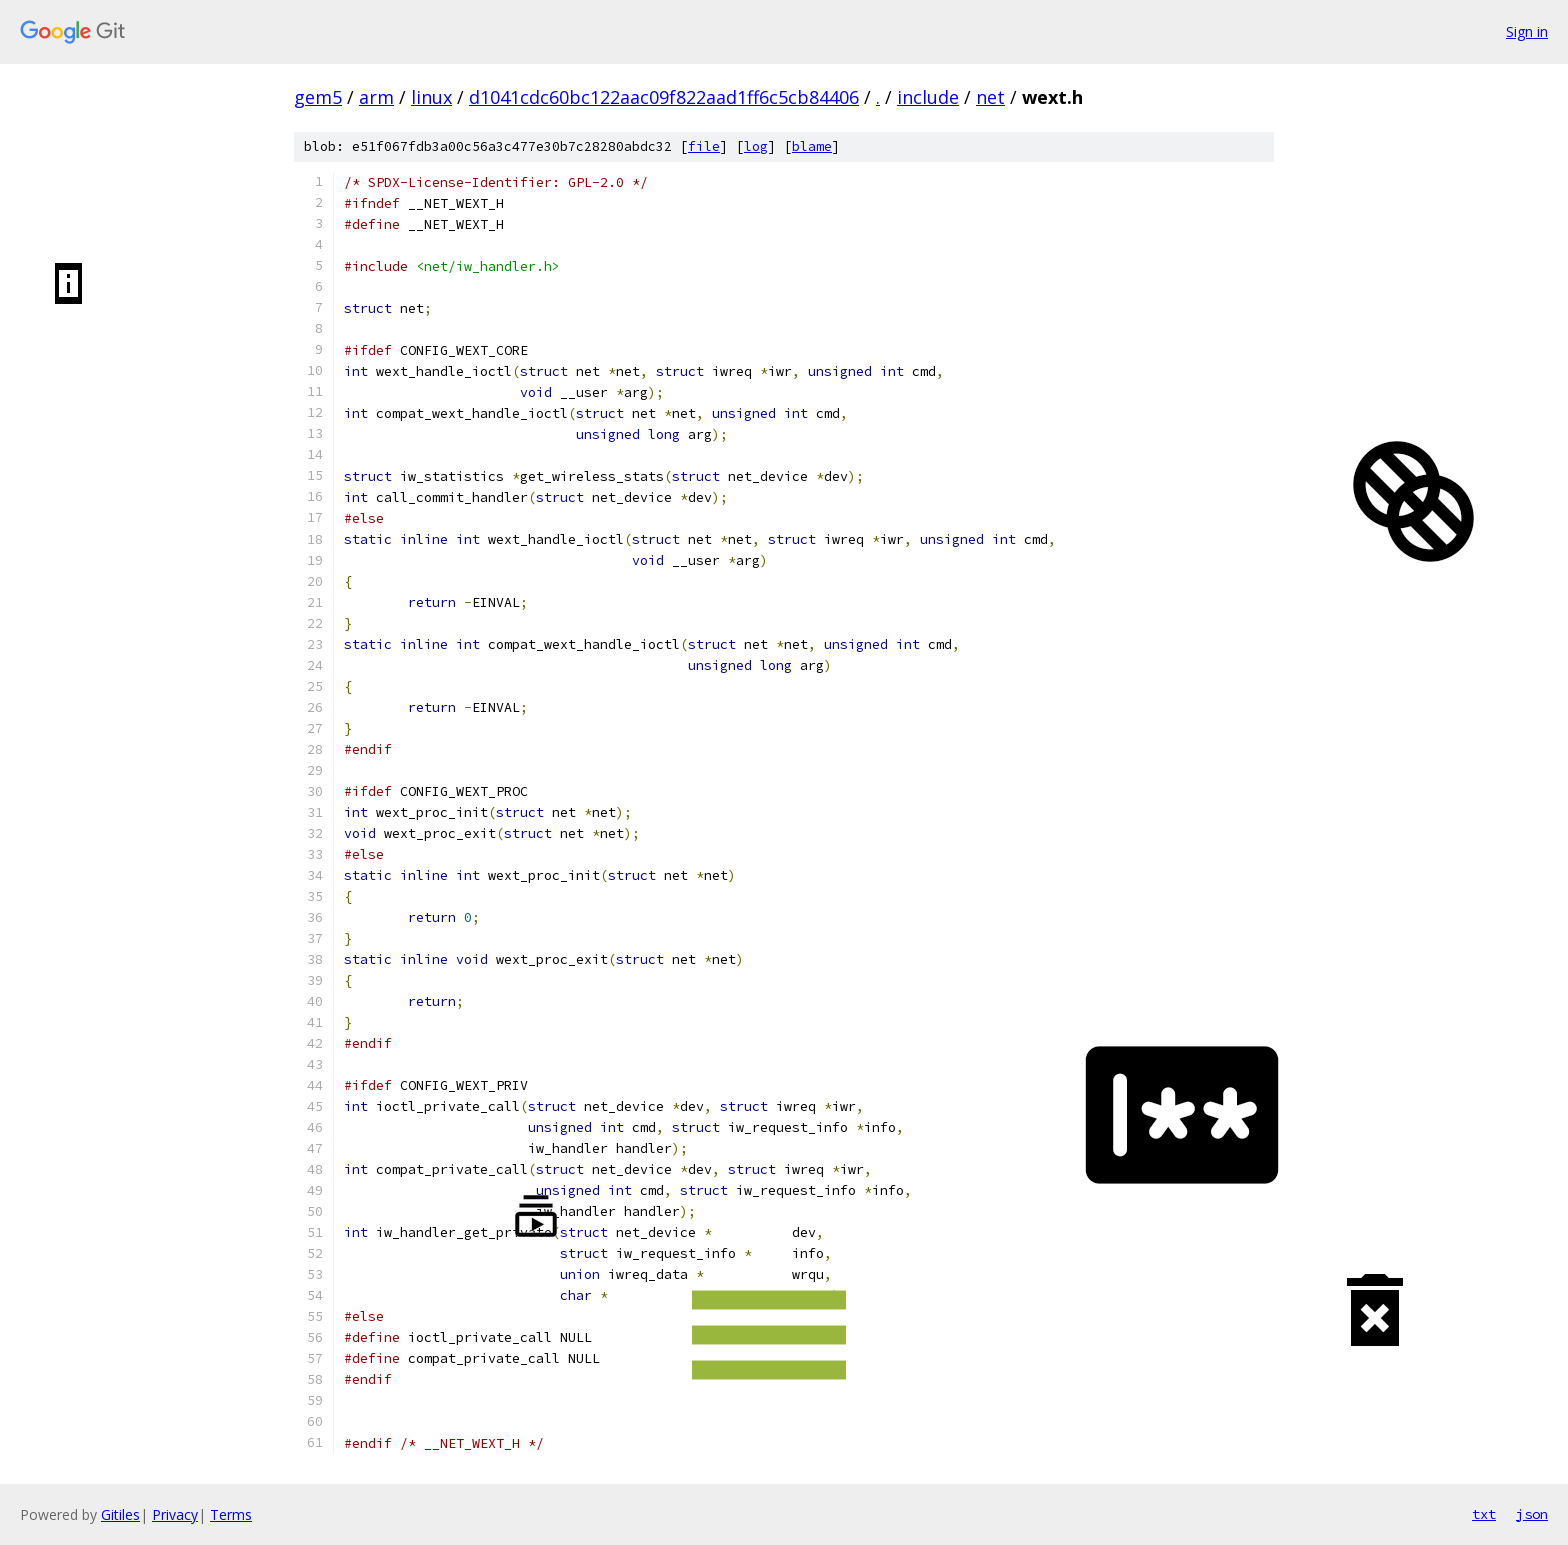 The image size is (1568, 1545). Describe the element at coordinates (1413, 501) in the screenshot. I see `merge or combine selected objects` at that location.